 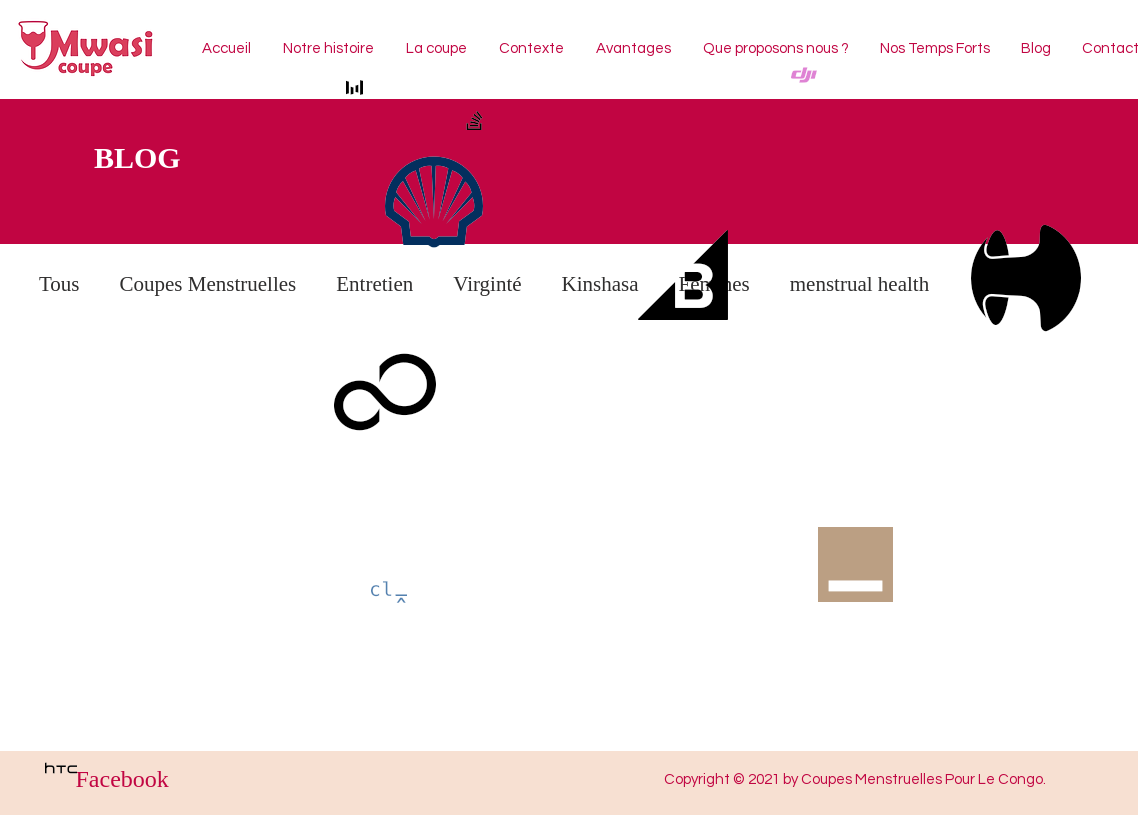 What do you see at coordinates (354, 87) in the screenshot?
I see `bytedance company logo` at bounding box center [354, 87].